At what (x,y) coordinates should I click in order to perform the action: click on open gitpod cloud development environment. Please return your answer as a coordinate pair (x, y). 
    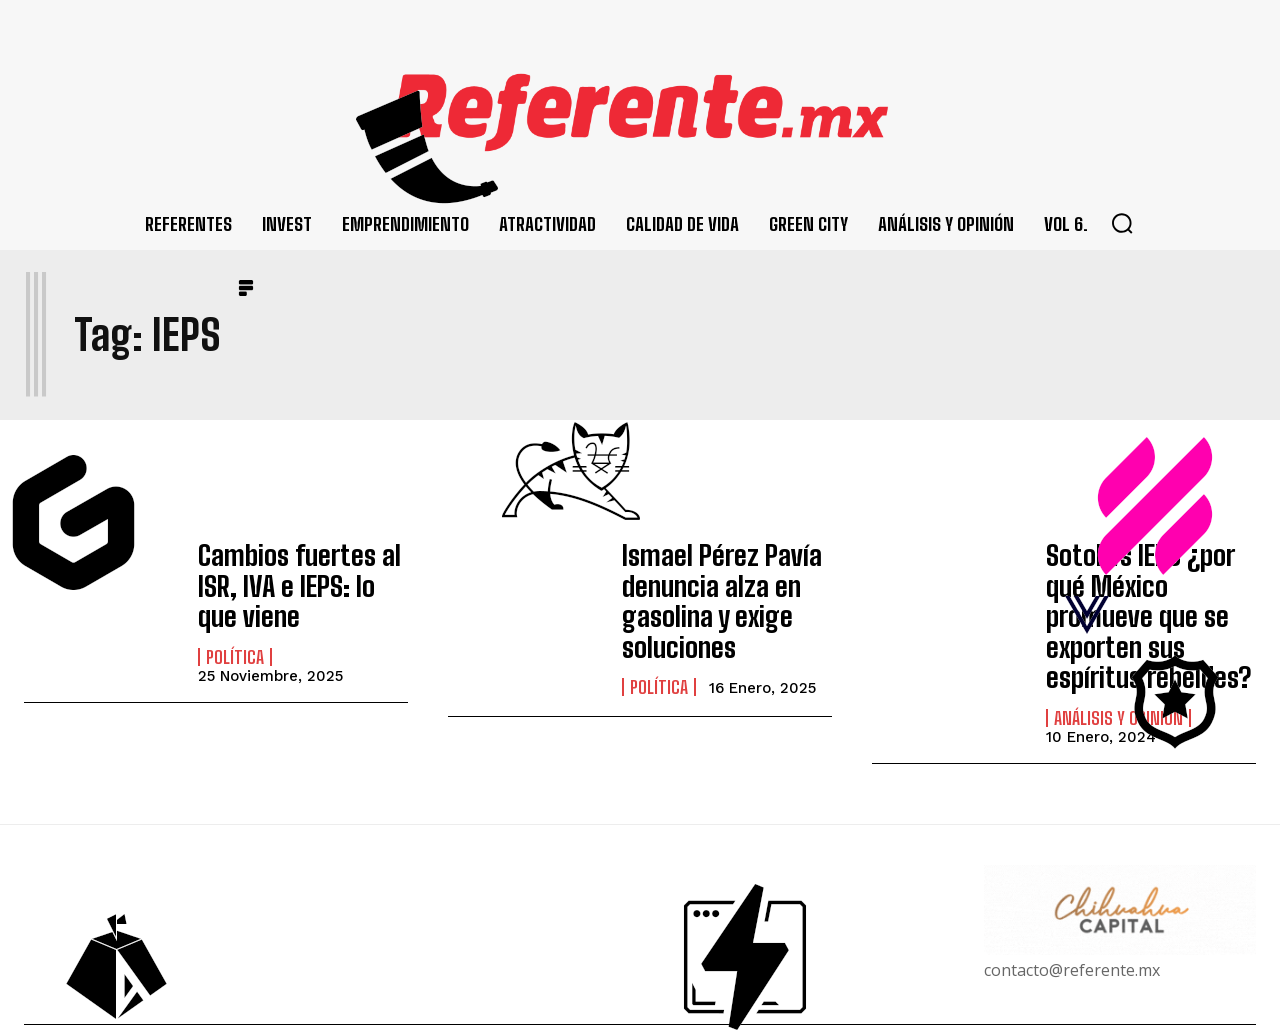
    Looking at the image, I should click on (73, 522).